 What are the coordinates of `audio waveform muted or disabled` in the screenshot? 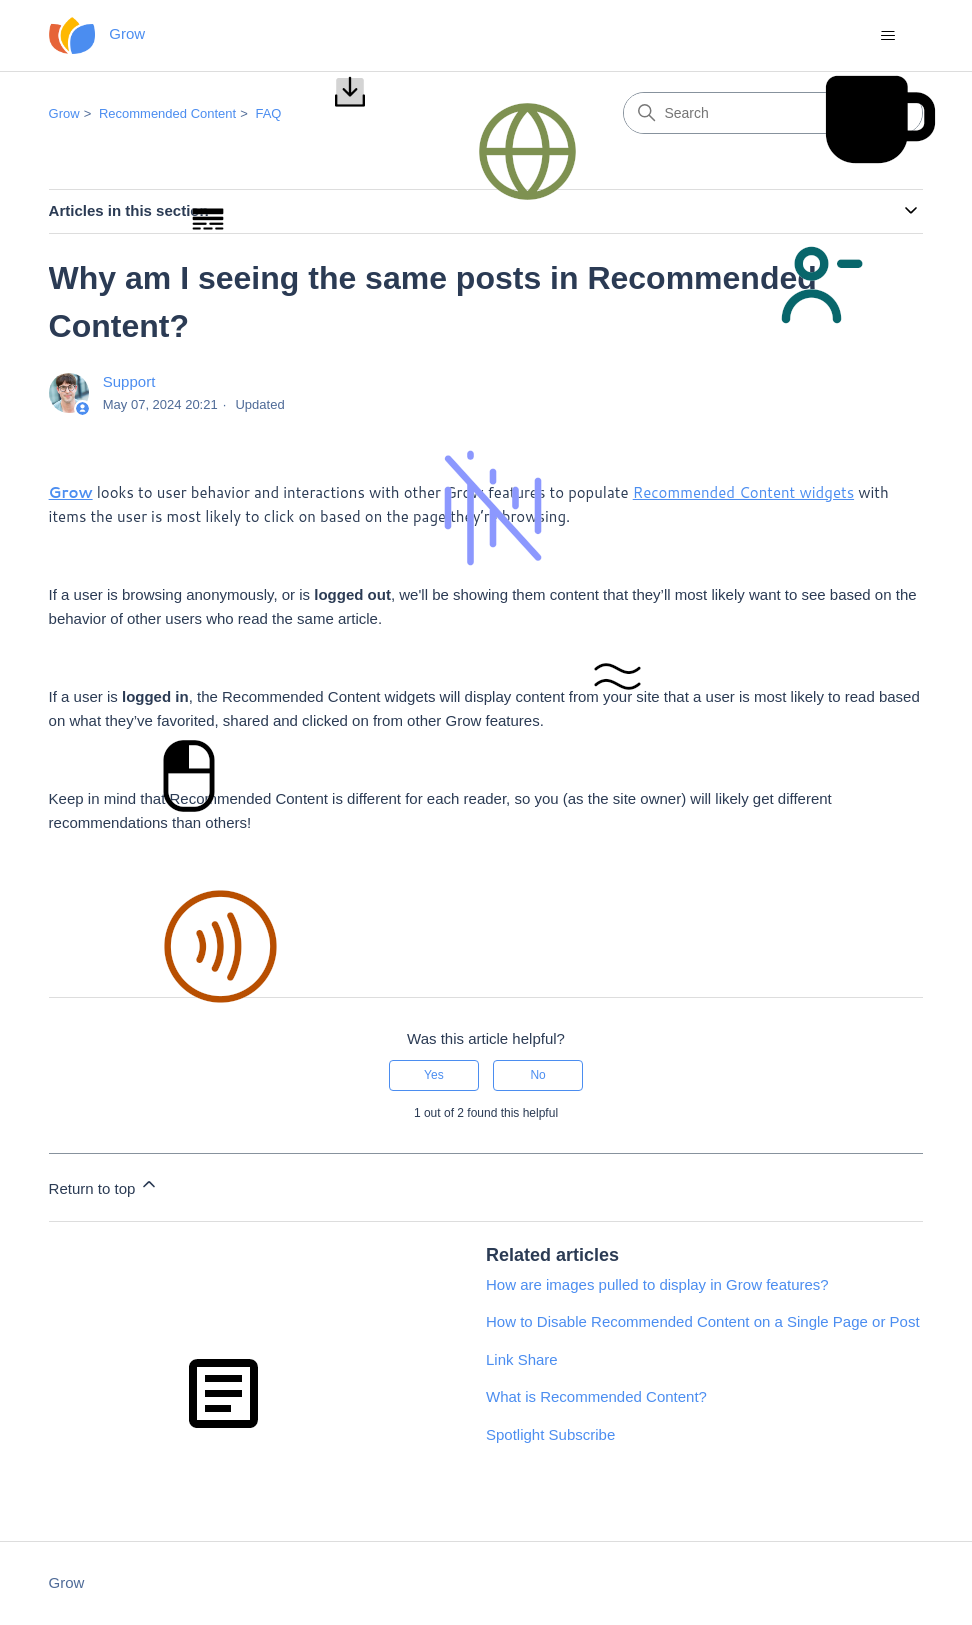 It's located at (493, 508).